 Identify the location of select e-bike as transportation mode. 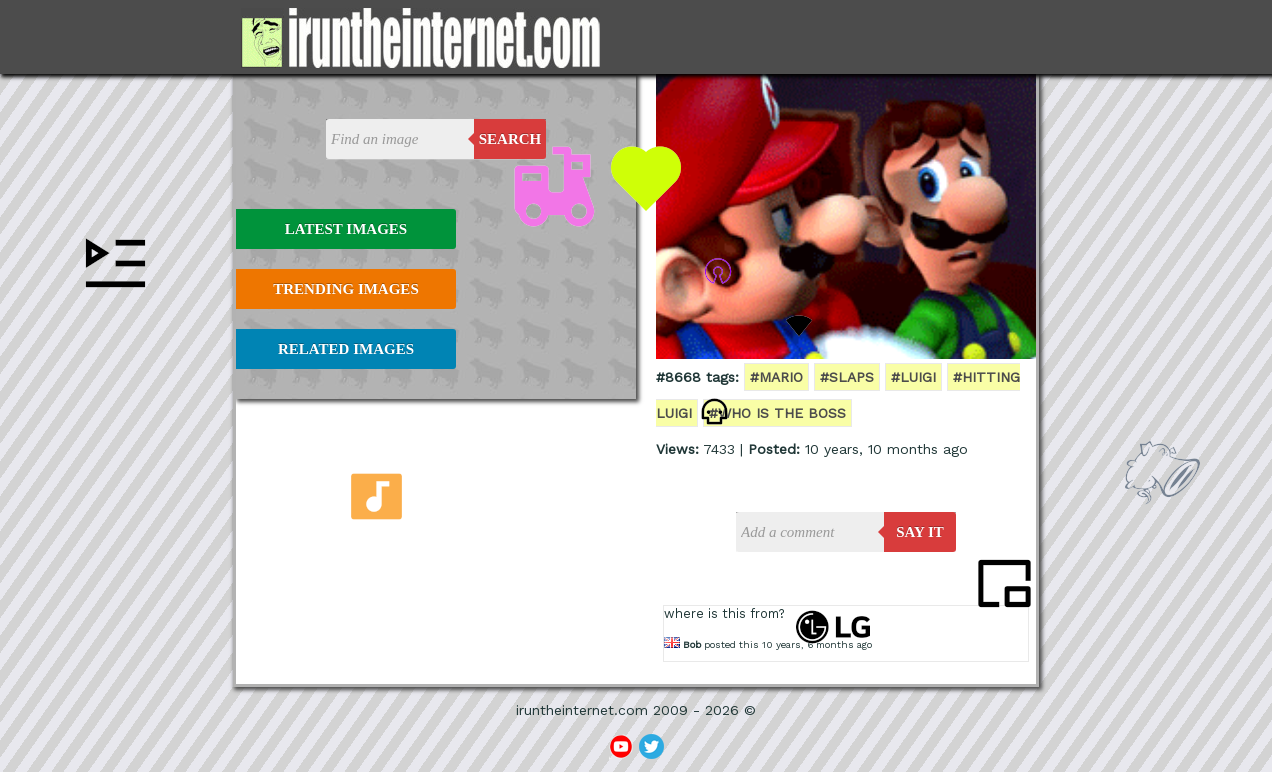
(552, 188).